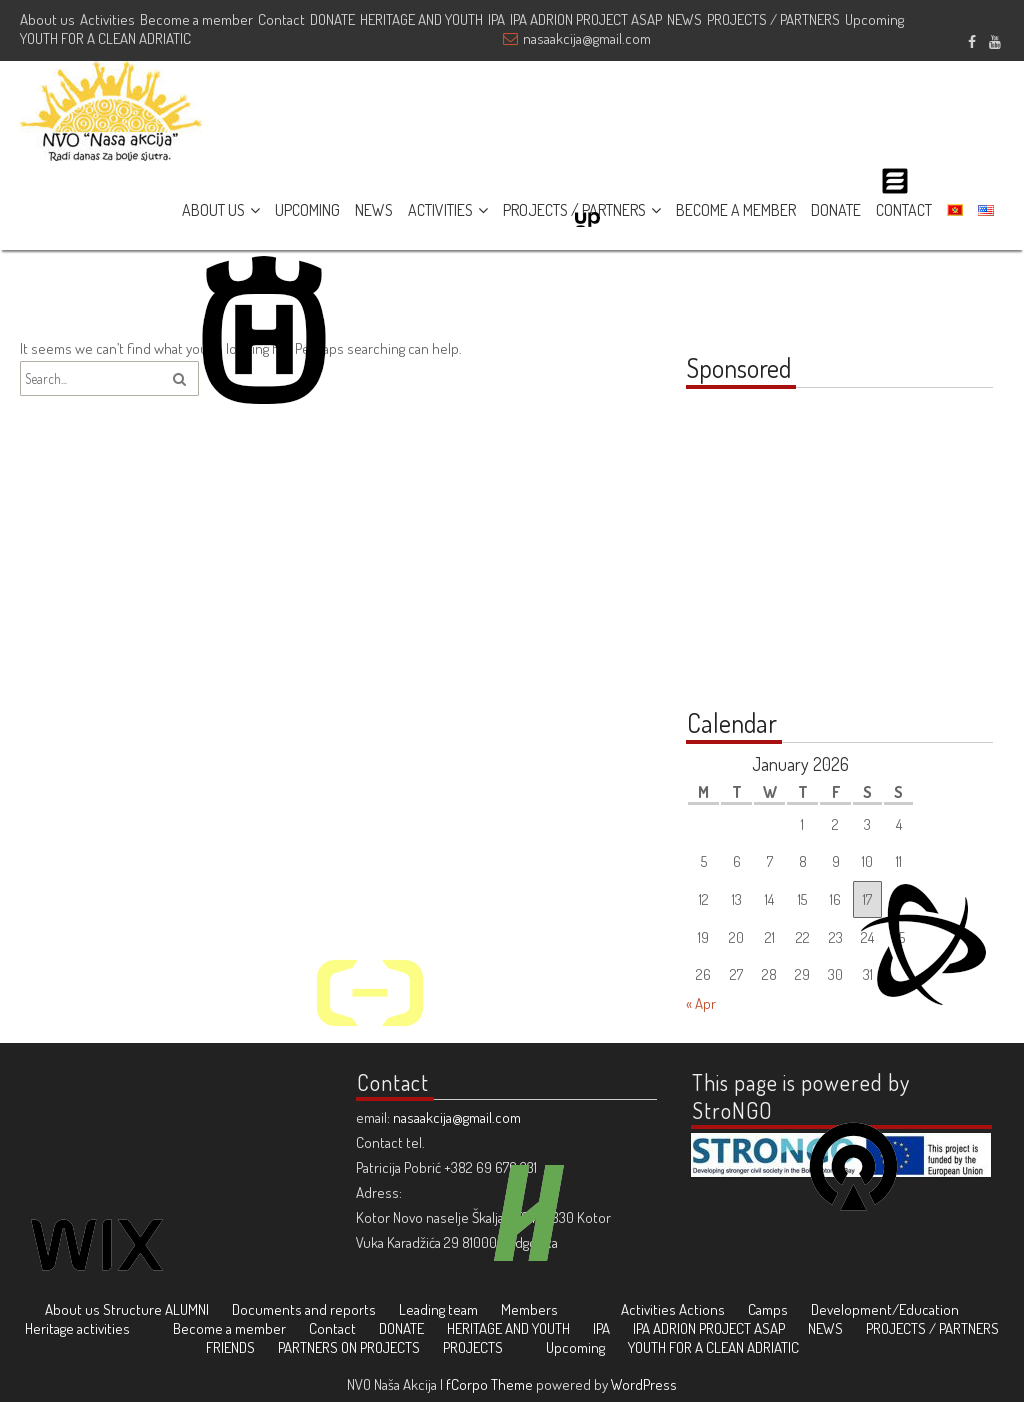  Describe the element at coordinates (97, 1245) in the screenshot. I see `wix website builder logo` at that location.